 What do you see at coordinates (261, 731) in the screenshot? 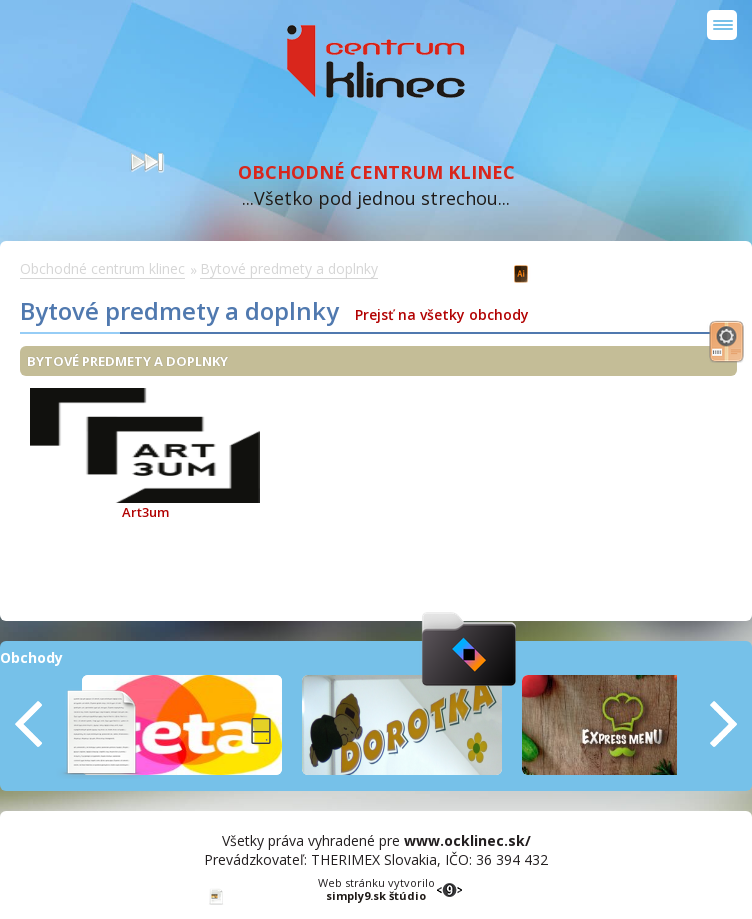
I see `scan a document or image` at bounding box center [261, 731].